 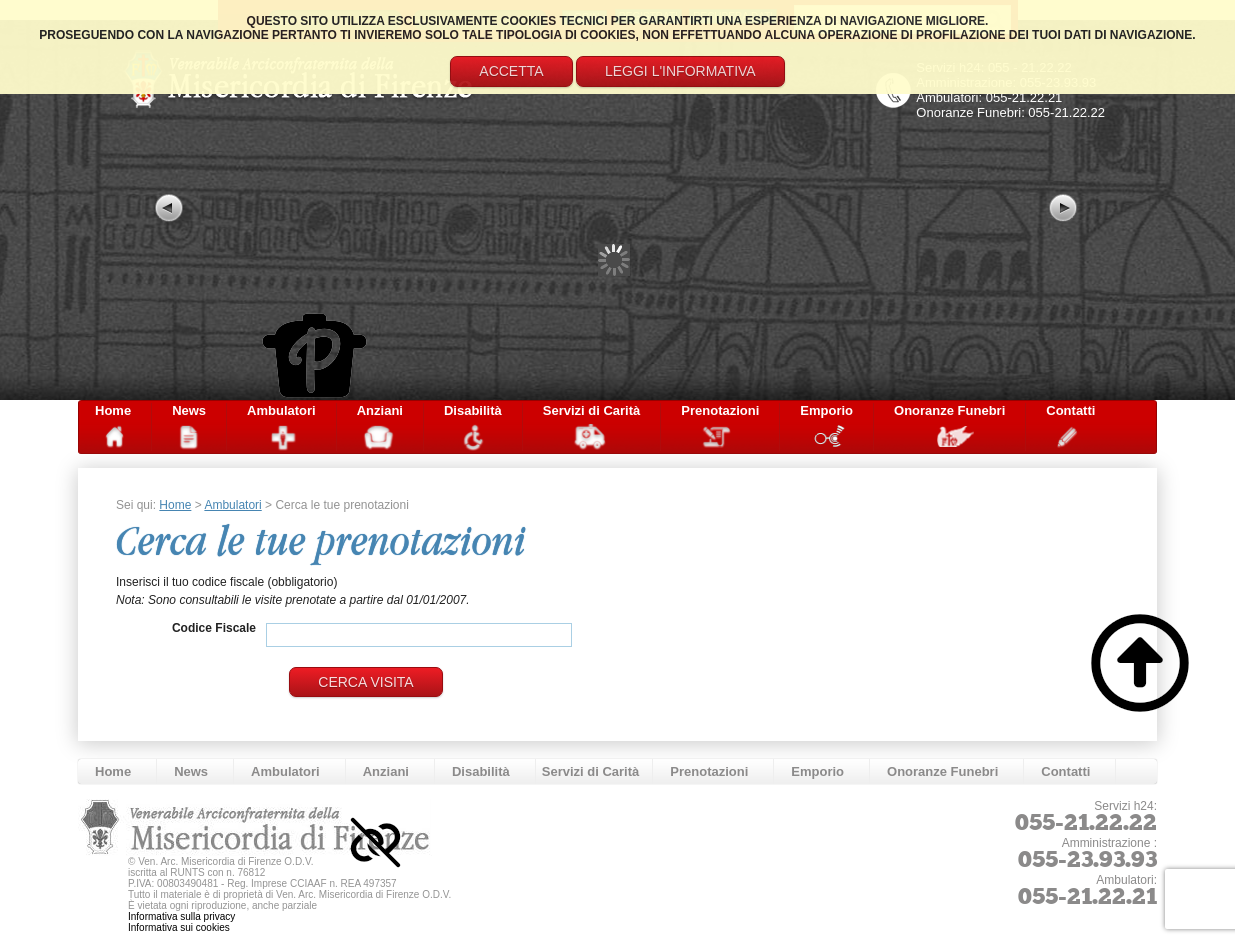 I want to click on open the palfed app or service, so click(x=314, y=355).